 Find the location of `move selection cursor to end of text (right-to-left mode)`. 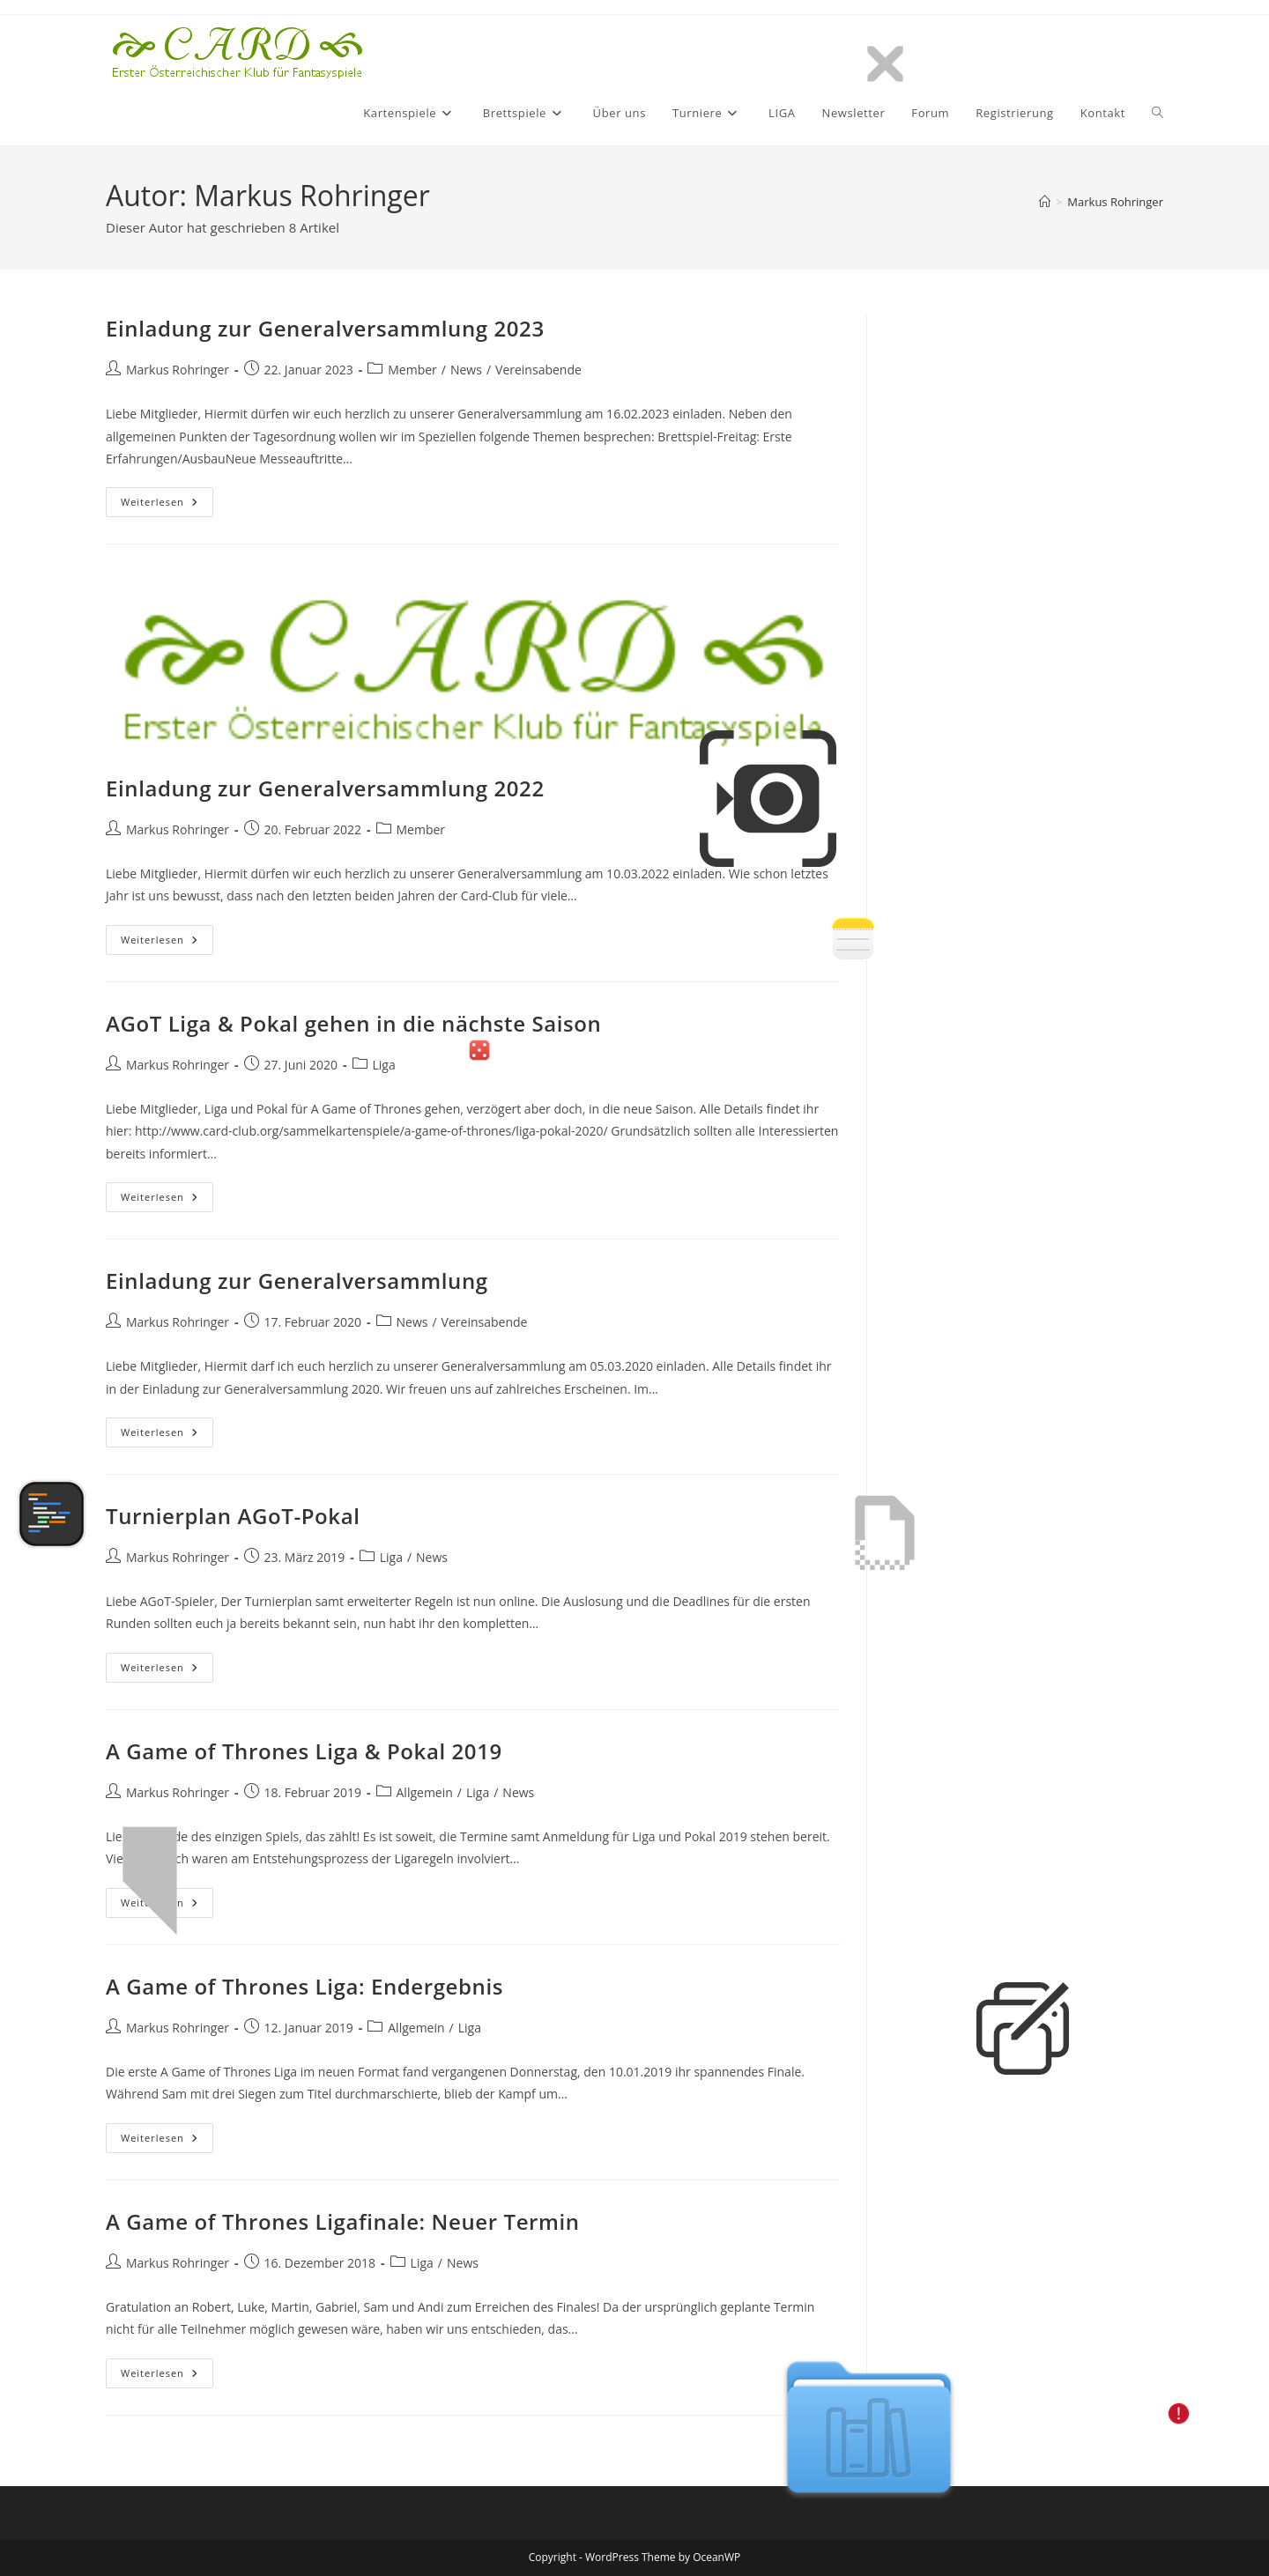

move selection cursor to end of text (right-to-left mode) is located at coordinates (150, 1881).